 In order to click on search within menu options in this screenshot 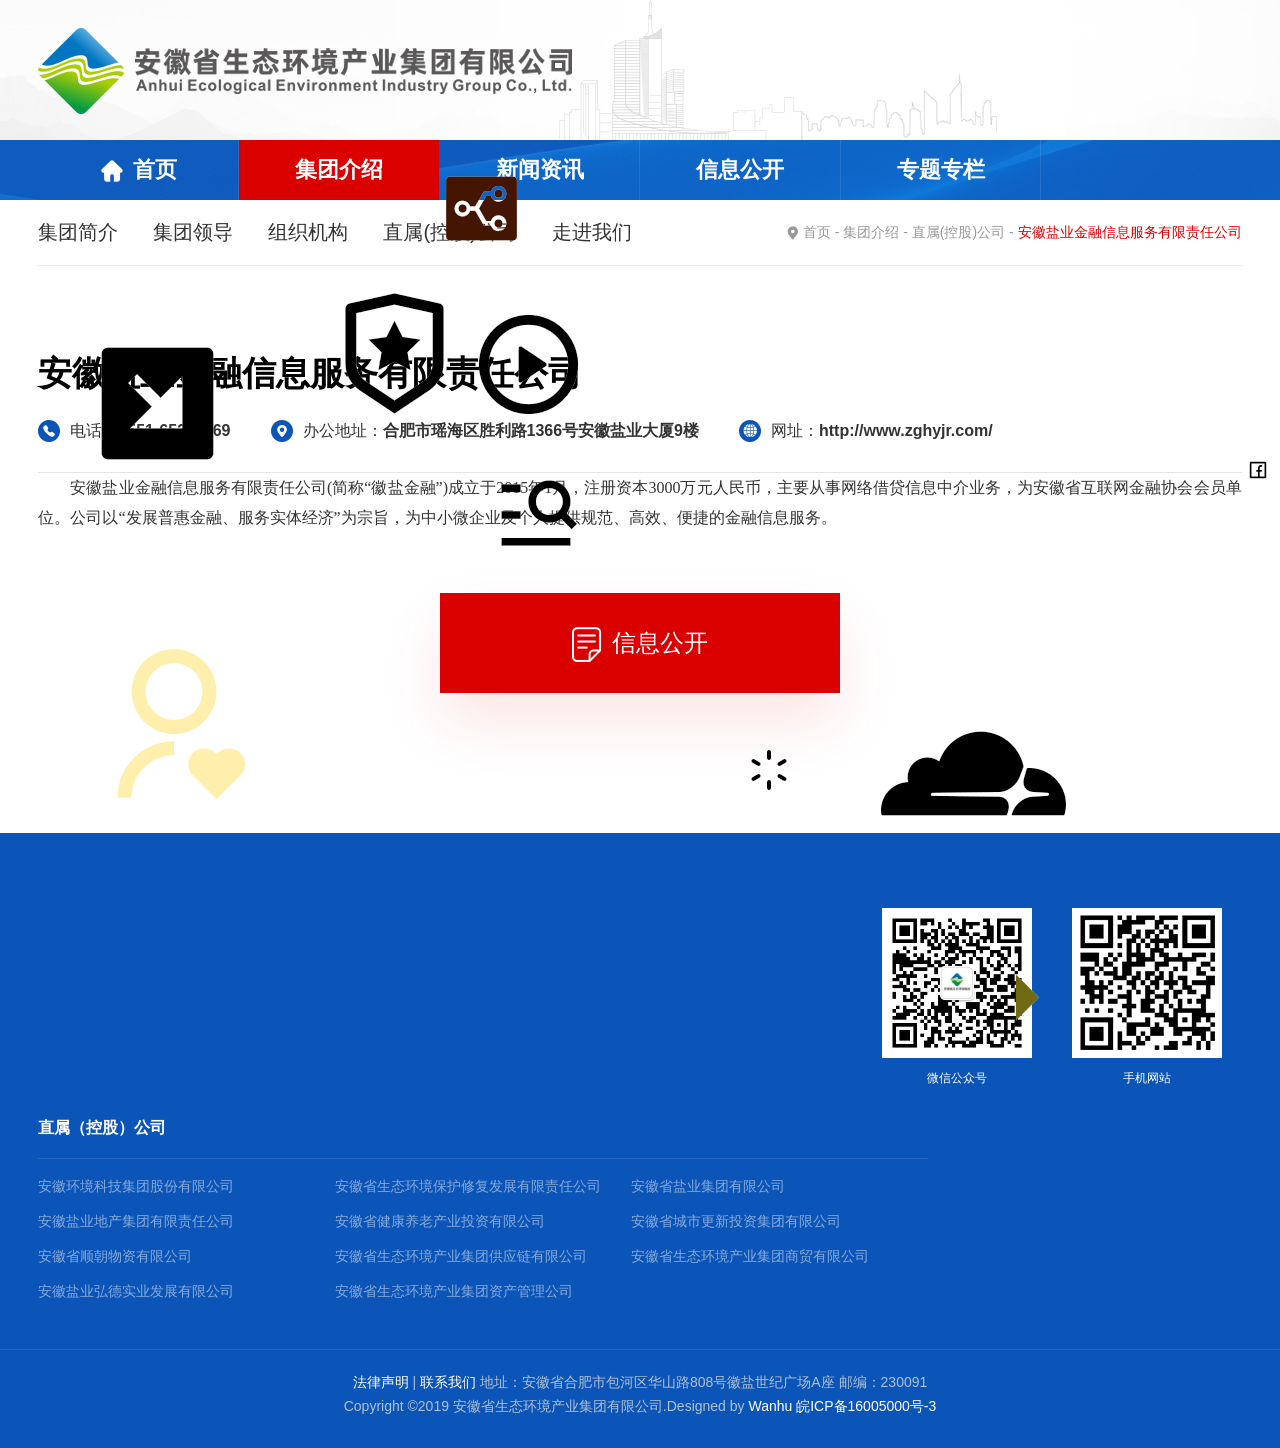, I will do `click(536, 515)`.